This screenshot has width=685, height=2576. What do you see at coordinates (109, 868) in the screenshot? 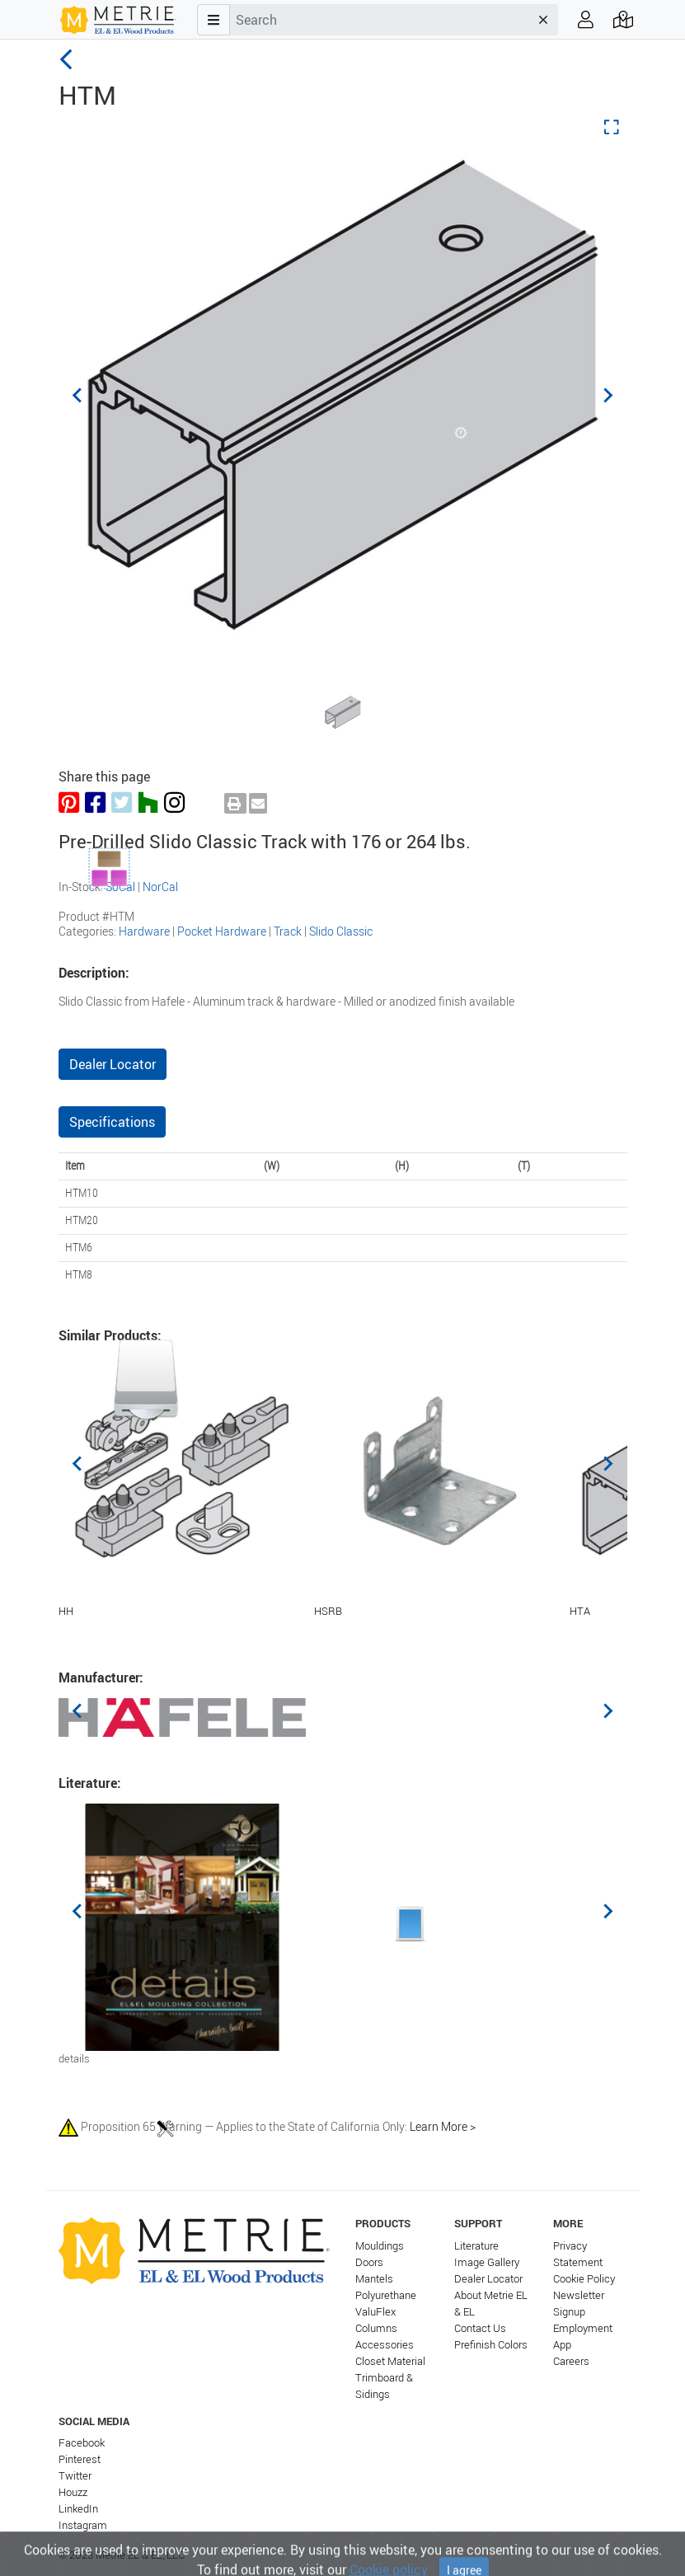
I see `select all items in the current view` at bounding box center [109, 868].